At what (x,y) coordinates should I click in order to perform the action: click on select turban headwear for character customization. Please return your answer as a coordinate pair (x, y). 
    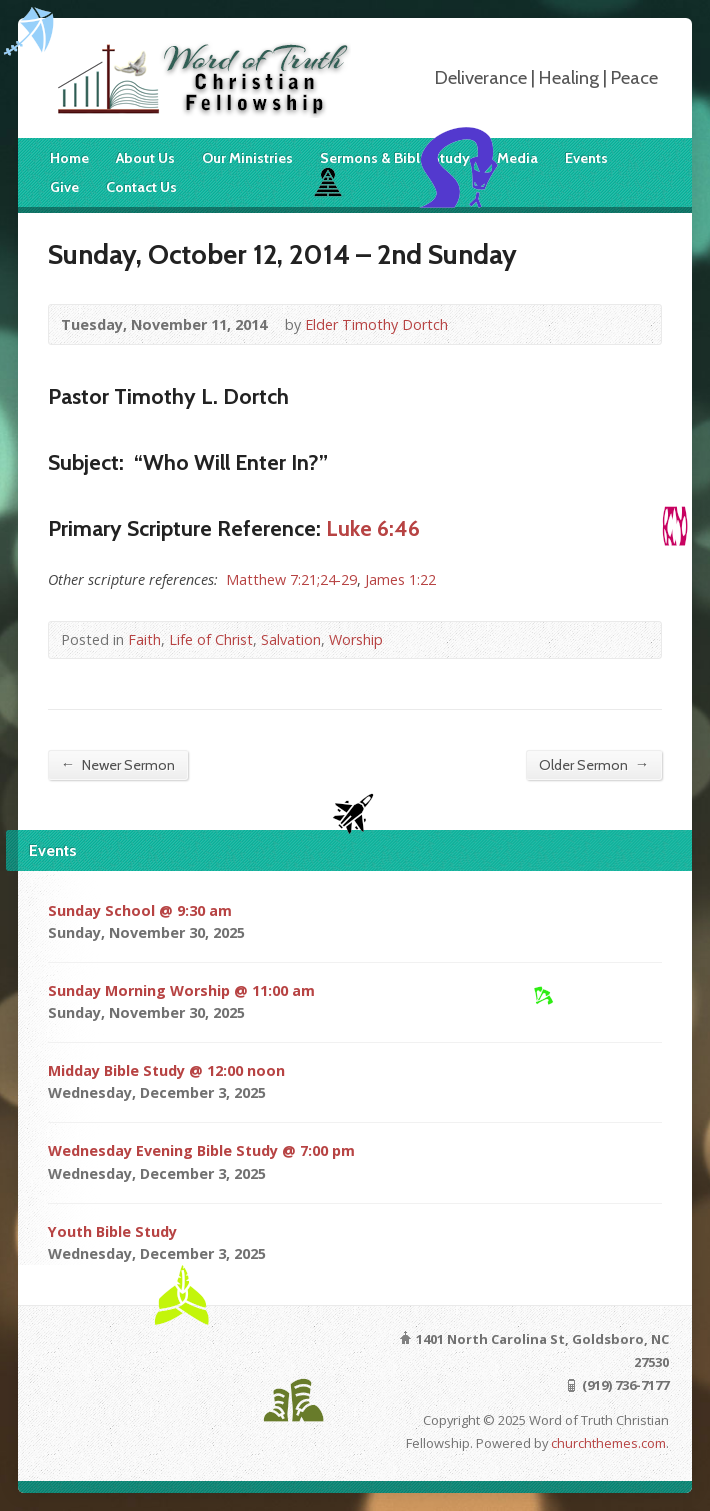
    Looking at the image, I should click on (182, 1295).